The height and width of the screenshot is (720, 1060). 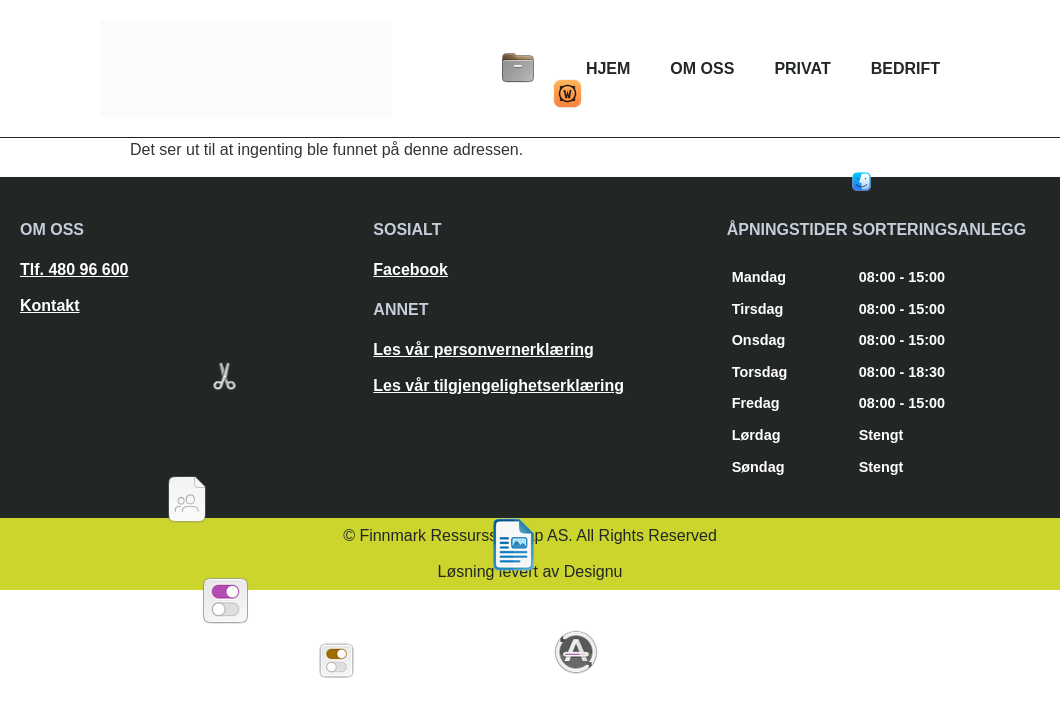 What do you see at coordinates (861, 181) in the screenshot?
I see `open Finder to browse files and folders` at bounding box center [861, 181].